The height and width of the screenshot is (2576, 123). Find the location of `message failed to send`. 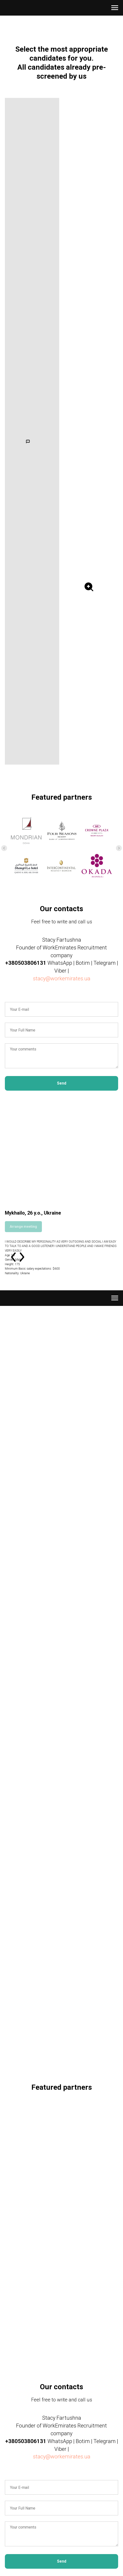

message failed to send is located at coordinates (28, 441).